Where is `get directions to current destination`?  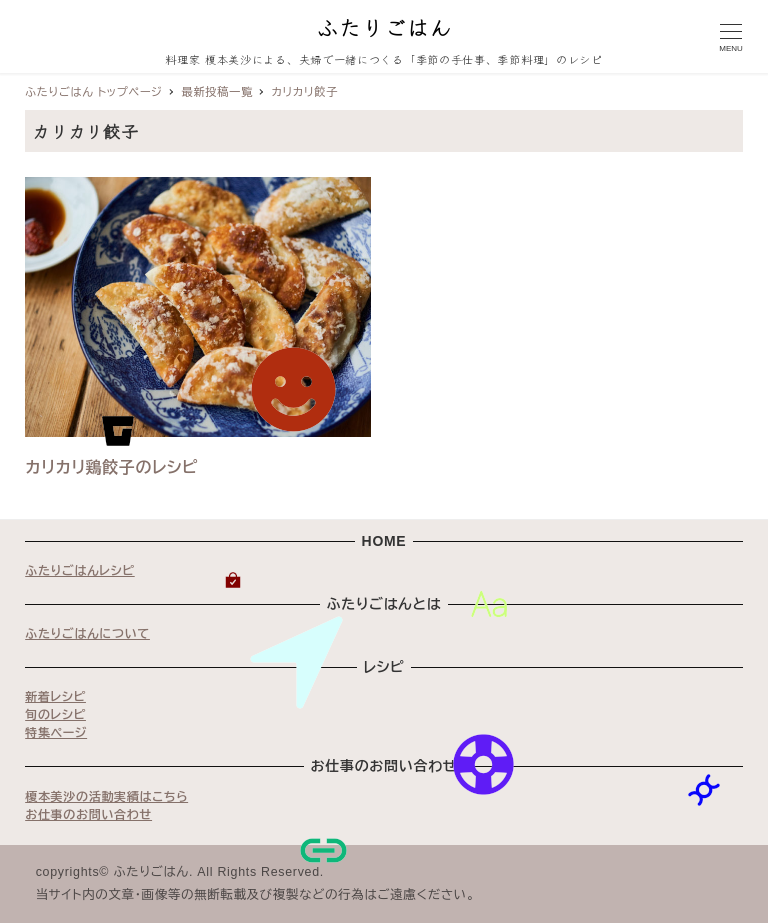 get directions to current destination is located at coordinates (296, 662).